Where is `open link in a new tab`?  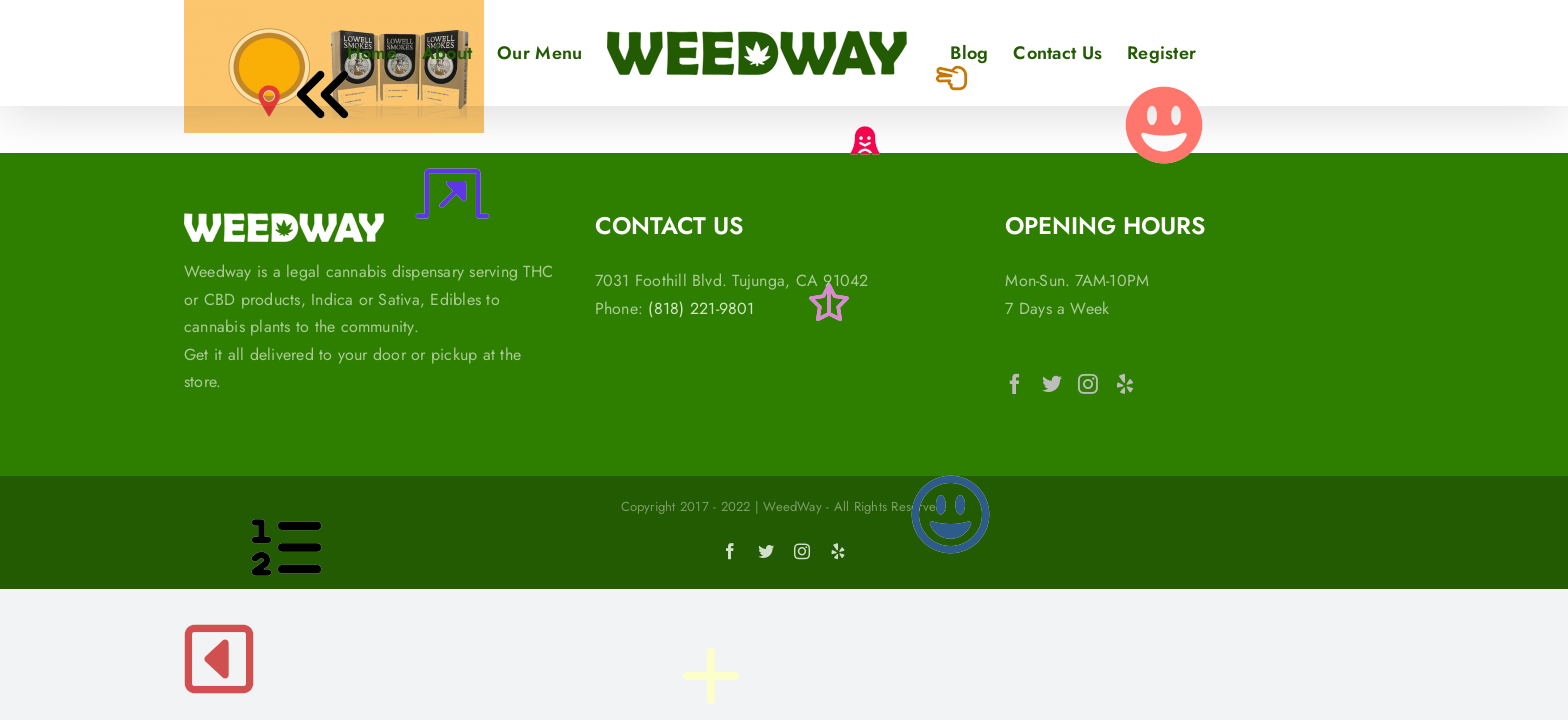
open link in a new tab is located at coordinates (452, 193).